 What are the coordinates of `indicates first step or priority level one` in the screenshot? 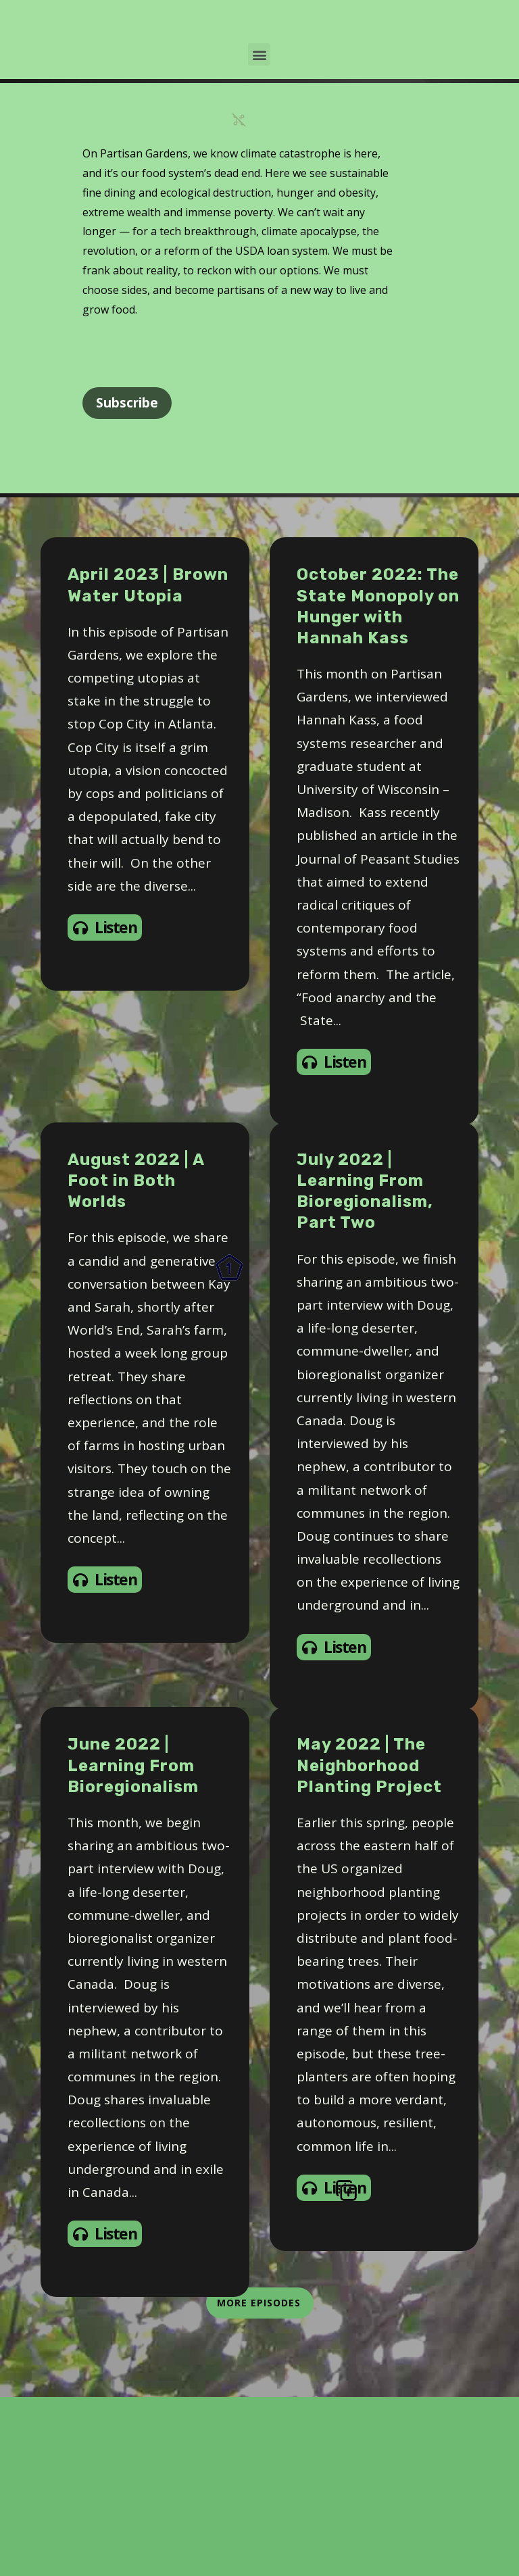 It's located at (229, 1268).